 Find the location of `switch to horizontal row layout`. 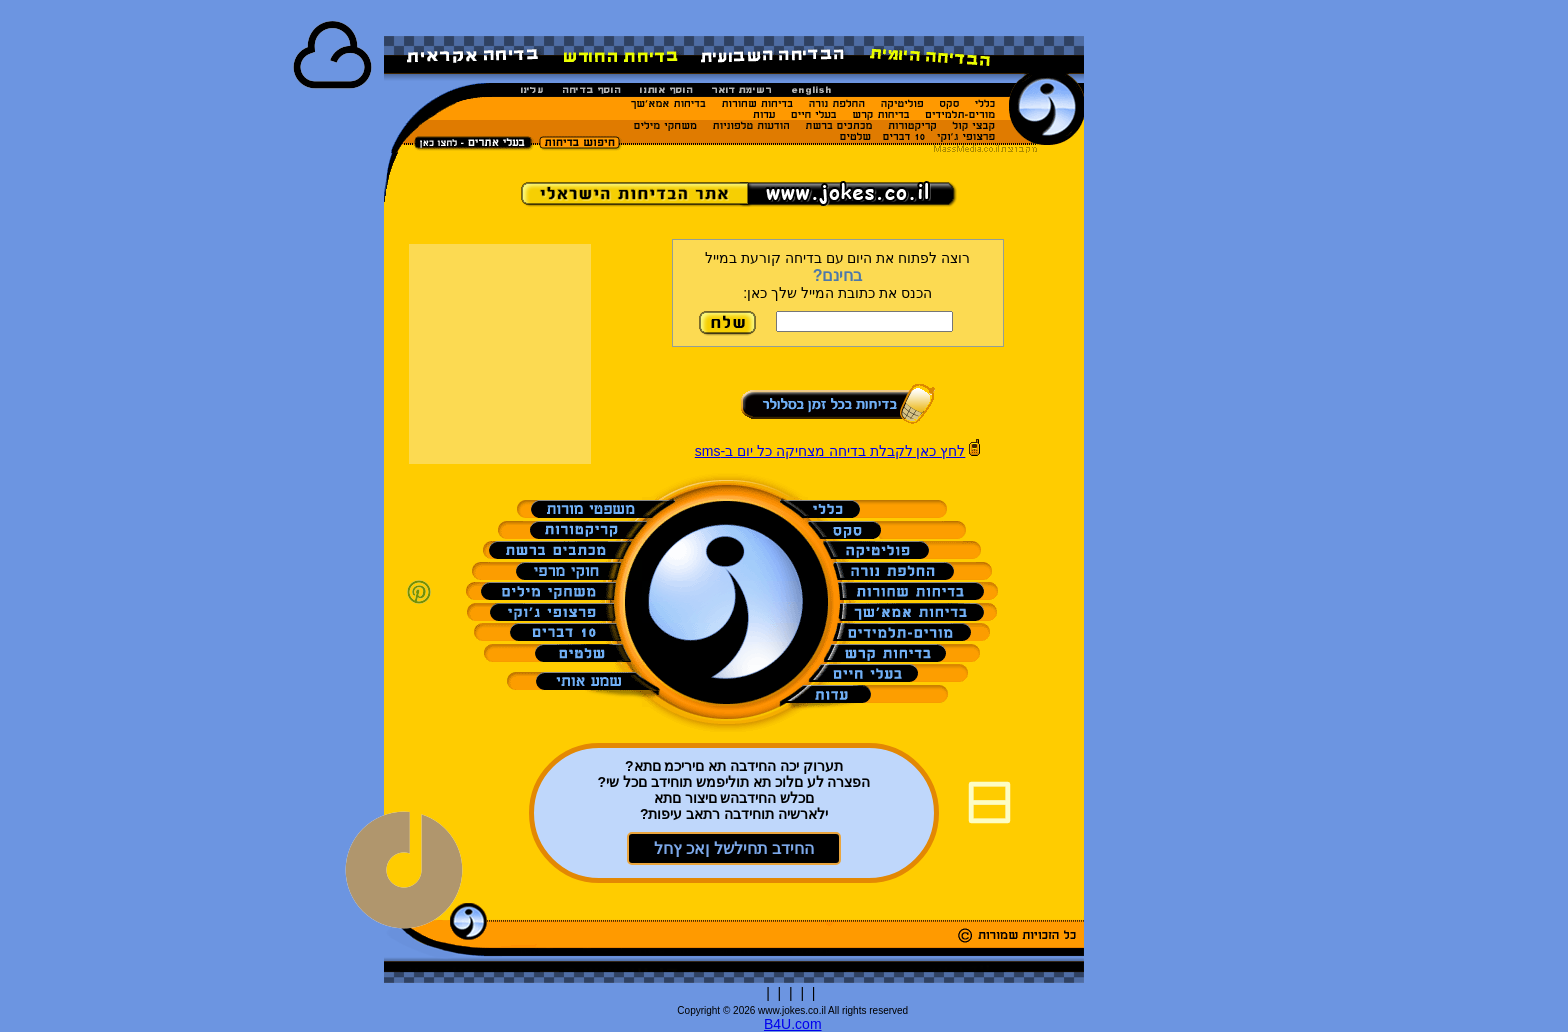

switch to horizontal row layout is located at coordinates (989, 802).